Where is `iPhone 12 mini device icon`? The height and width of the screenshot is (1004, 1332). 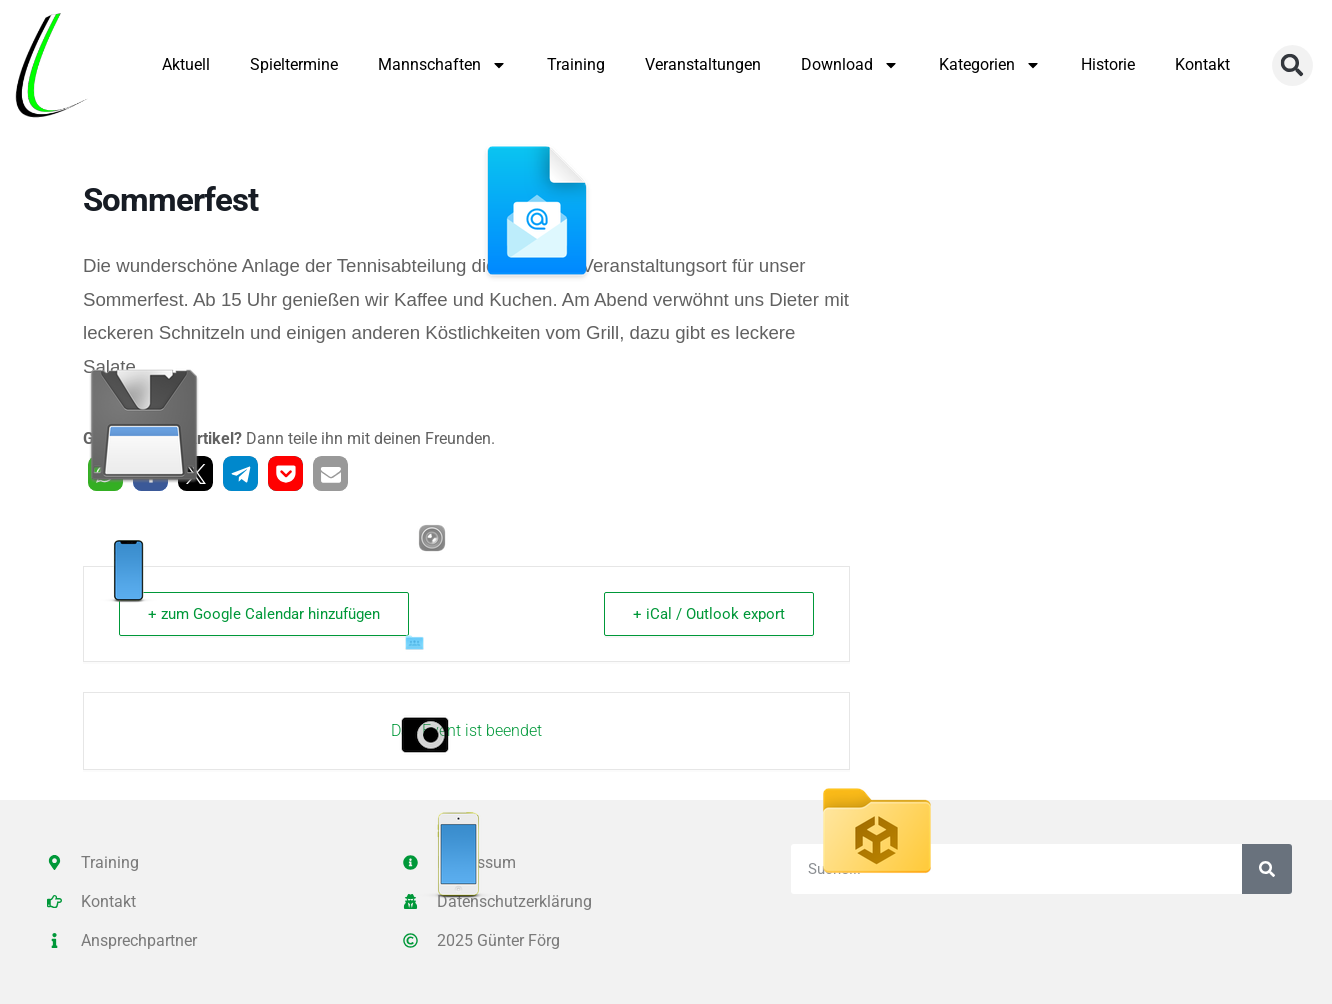 iPhone 12 mini device icon is located at coordinates (128, 571).